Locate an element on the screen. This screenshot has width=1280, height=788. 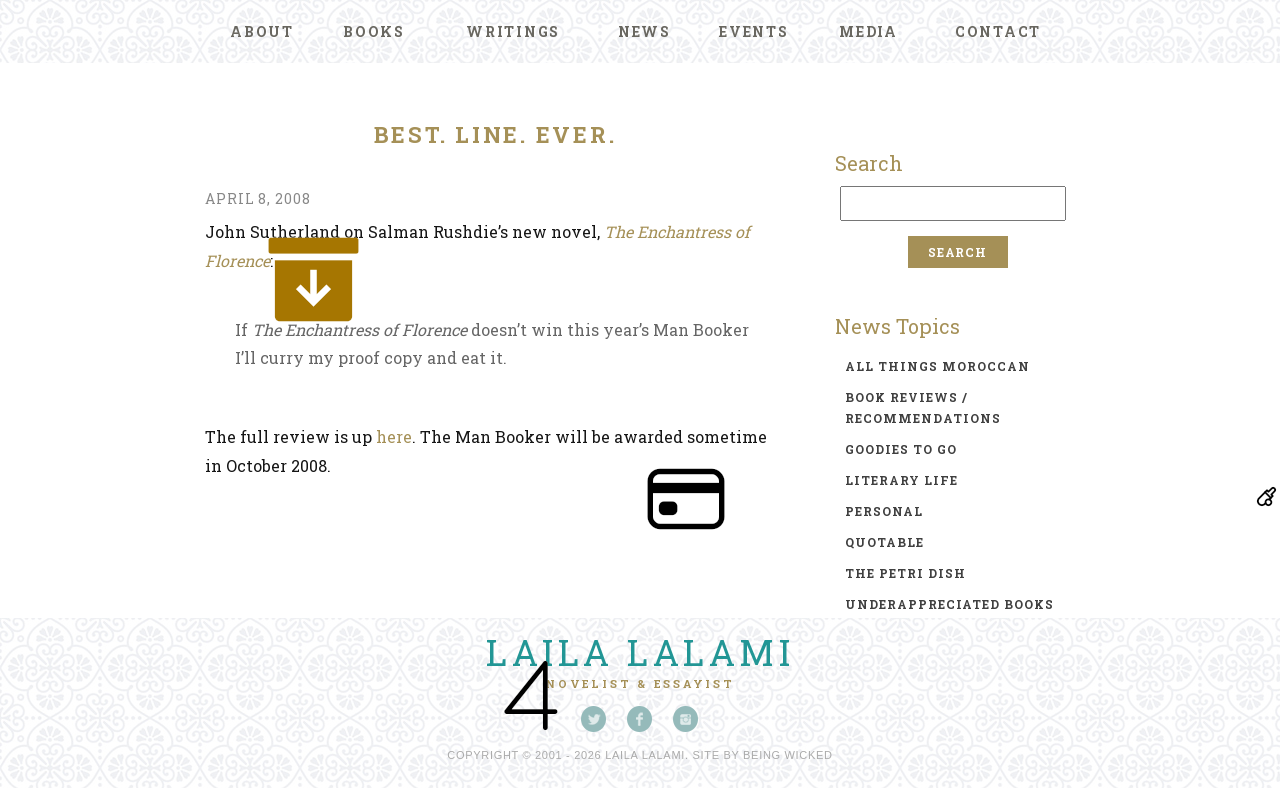
access cricket sports content or scores is located at coordinates (1266, 496).